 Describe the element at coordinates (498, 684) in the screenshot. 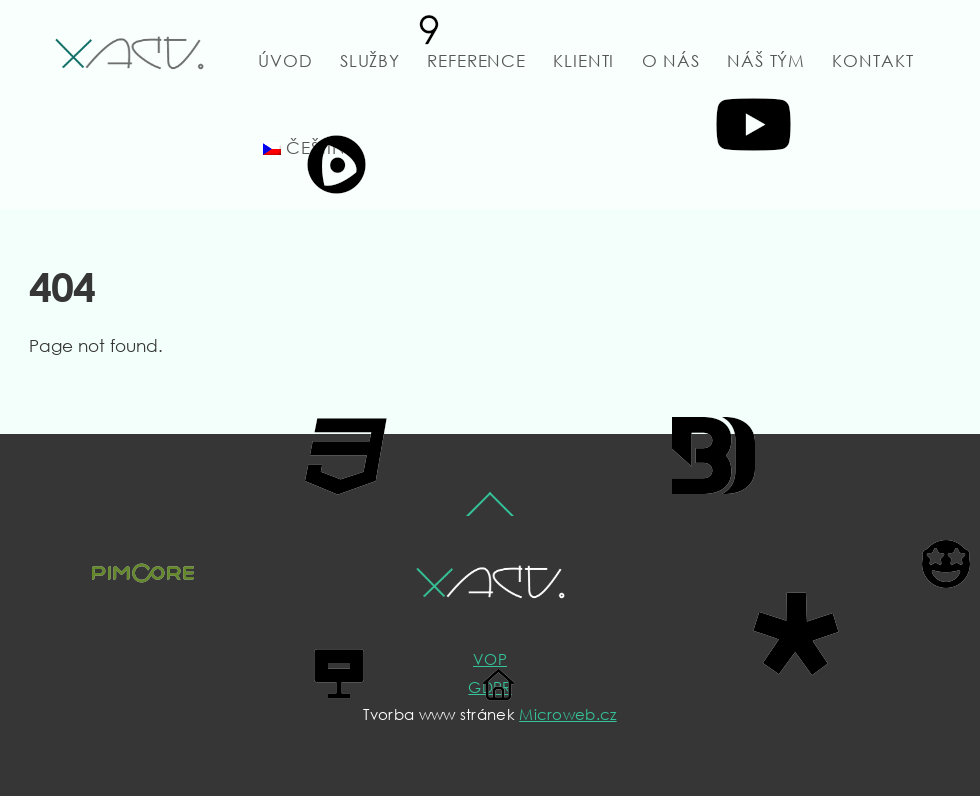

I see `navigate to the home screen` at that location.